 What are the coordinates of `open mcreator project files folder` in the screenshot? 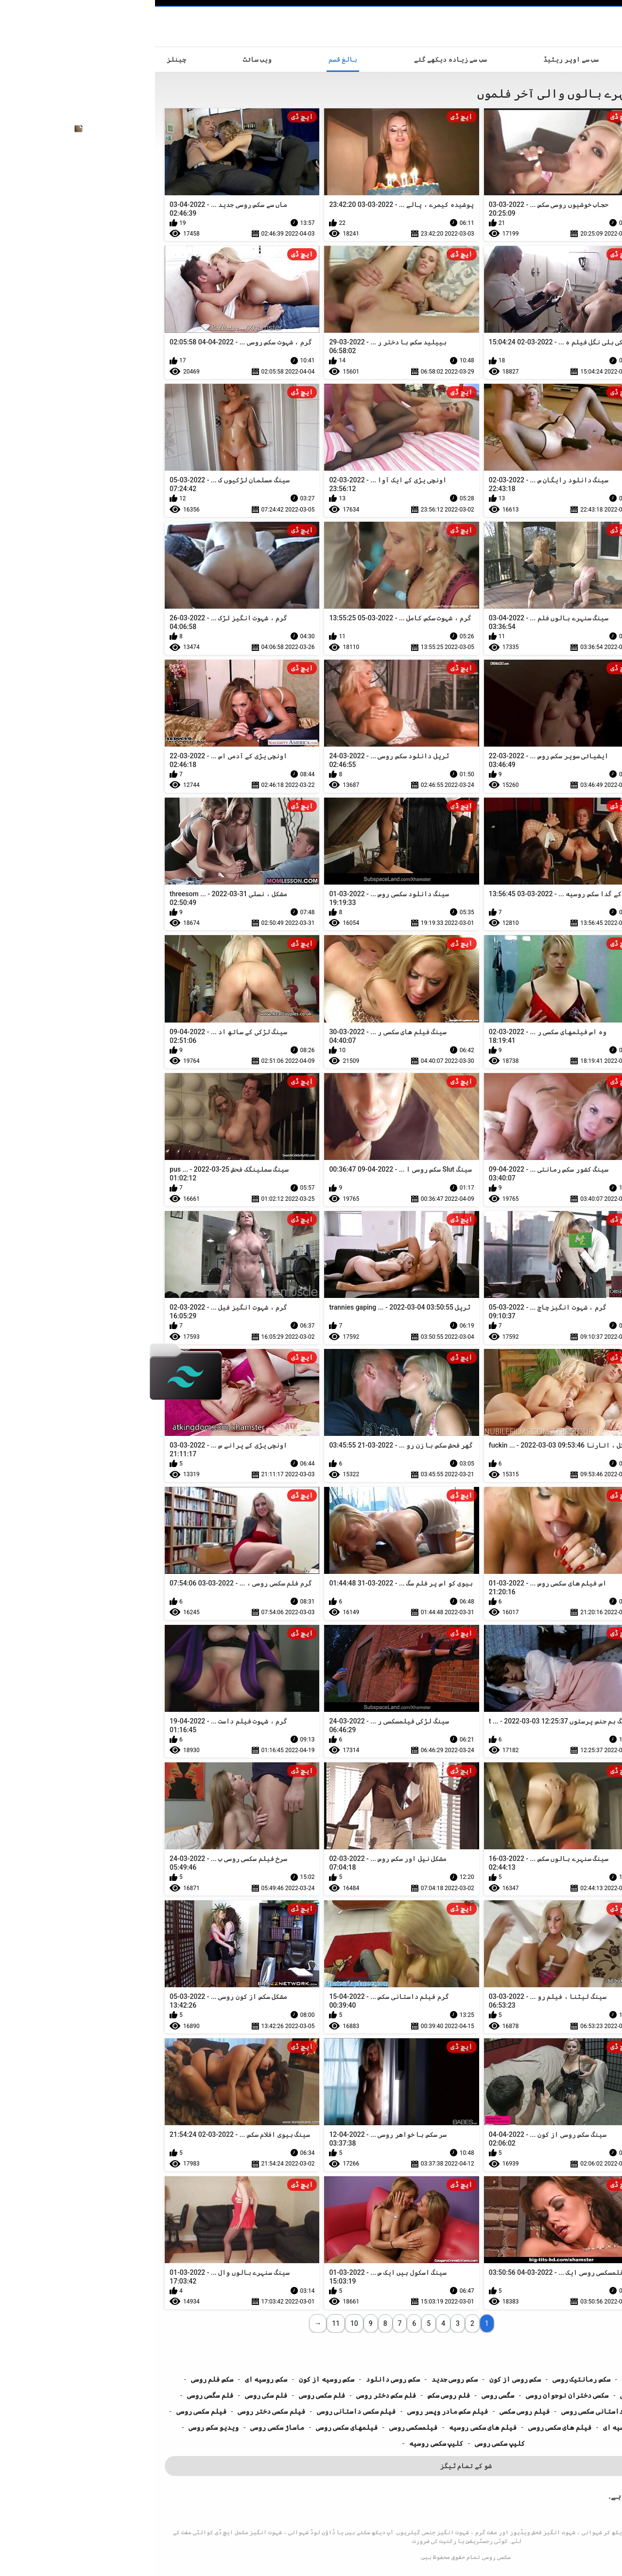 It's located at (580, 1239).